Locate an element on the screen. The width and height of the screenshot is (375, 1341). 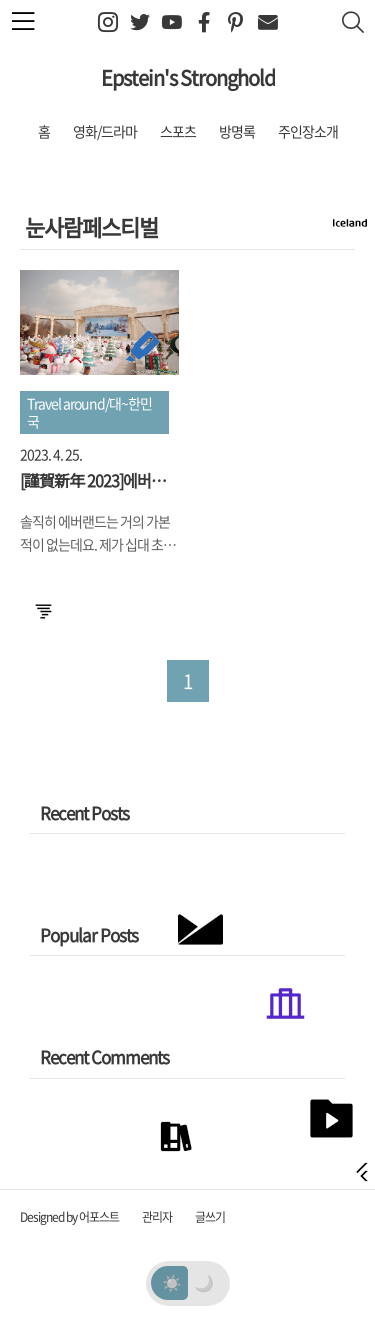
highlight or mark up text is located at coordinates (143, 347).